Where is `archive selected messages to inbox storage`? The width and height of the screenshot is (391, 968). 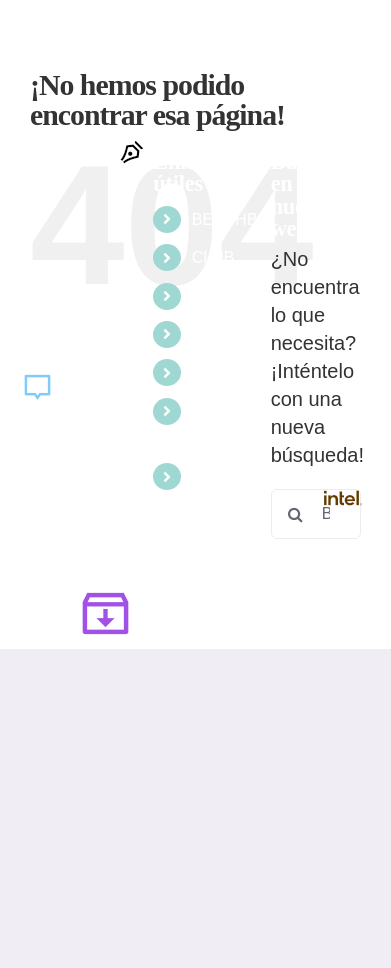
archive selected messages to inbox storage is located at coordinates (105, 613).